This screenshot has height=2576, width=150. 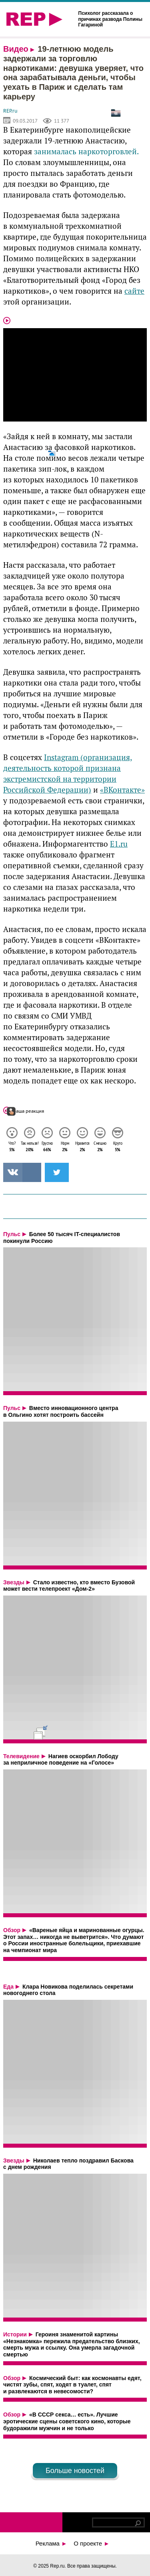 What do you see at coordinates (116, 113) in the screenshot?
I see `open your indie music folder` at bounding box center [116, 113].